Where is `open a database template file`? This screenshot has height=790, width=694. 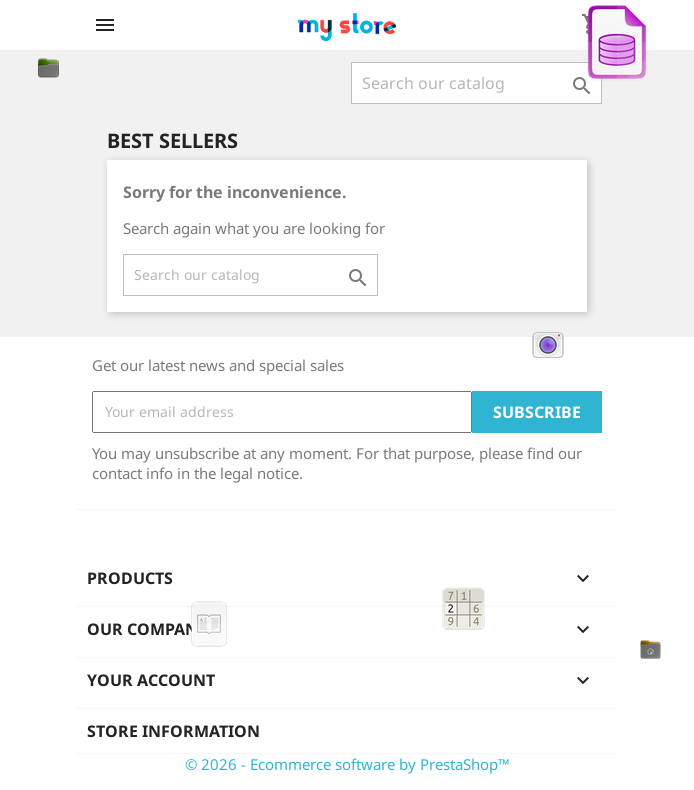
open a database template file is located at coordinates (617, 42).